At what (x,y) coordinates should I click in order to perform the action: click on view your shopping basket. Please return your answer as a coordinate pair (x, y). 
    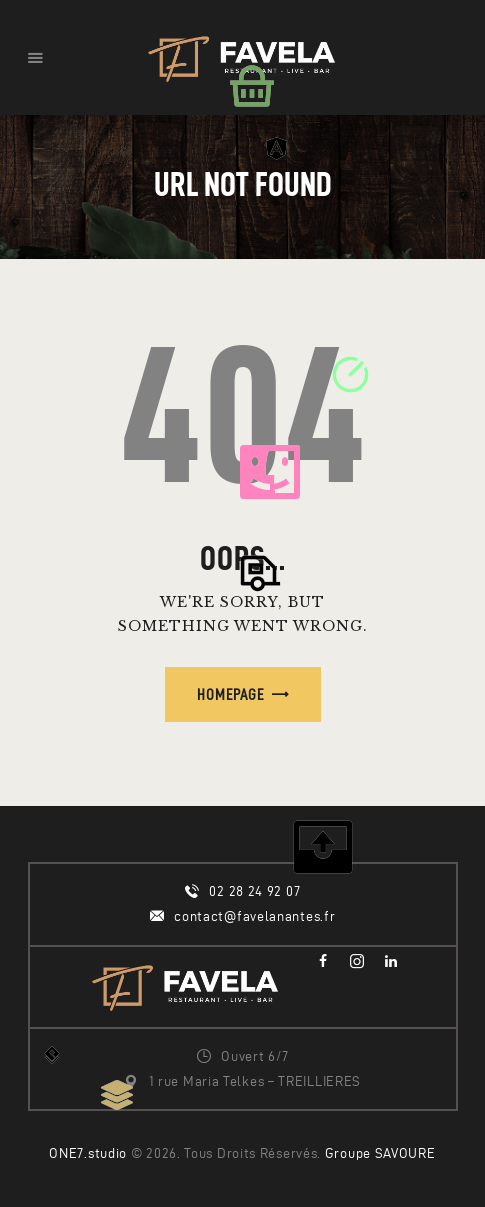
    Looking at the image, I should click on (252, 87).